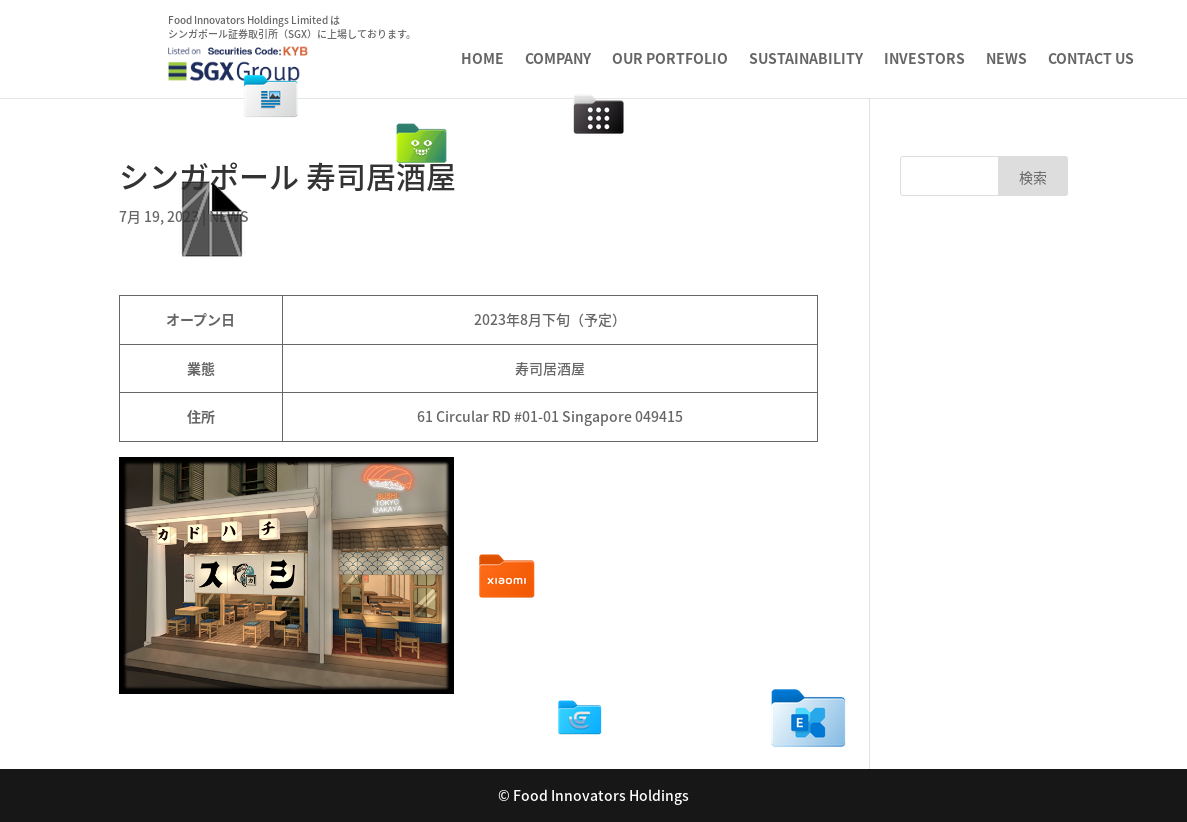  I want to click on open GDevelop project files folder, so click(579, 718).